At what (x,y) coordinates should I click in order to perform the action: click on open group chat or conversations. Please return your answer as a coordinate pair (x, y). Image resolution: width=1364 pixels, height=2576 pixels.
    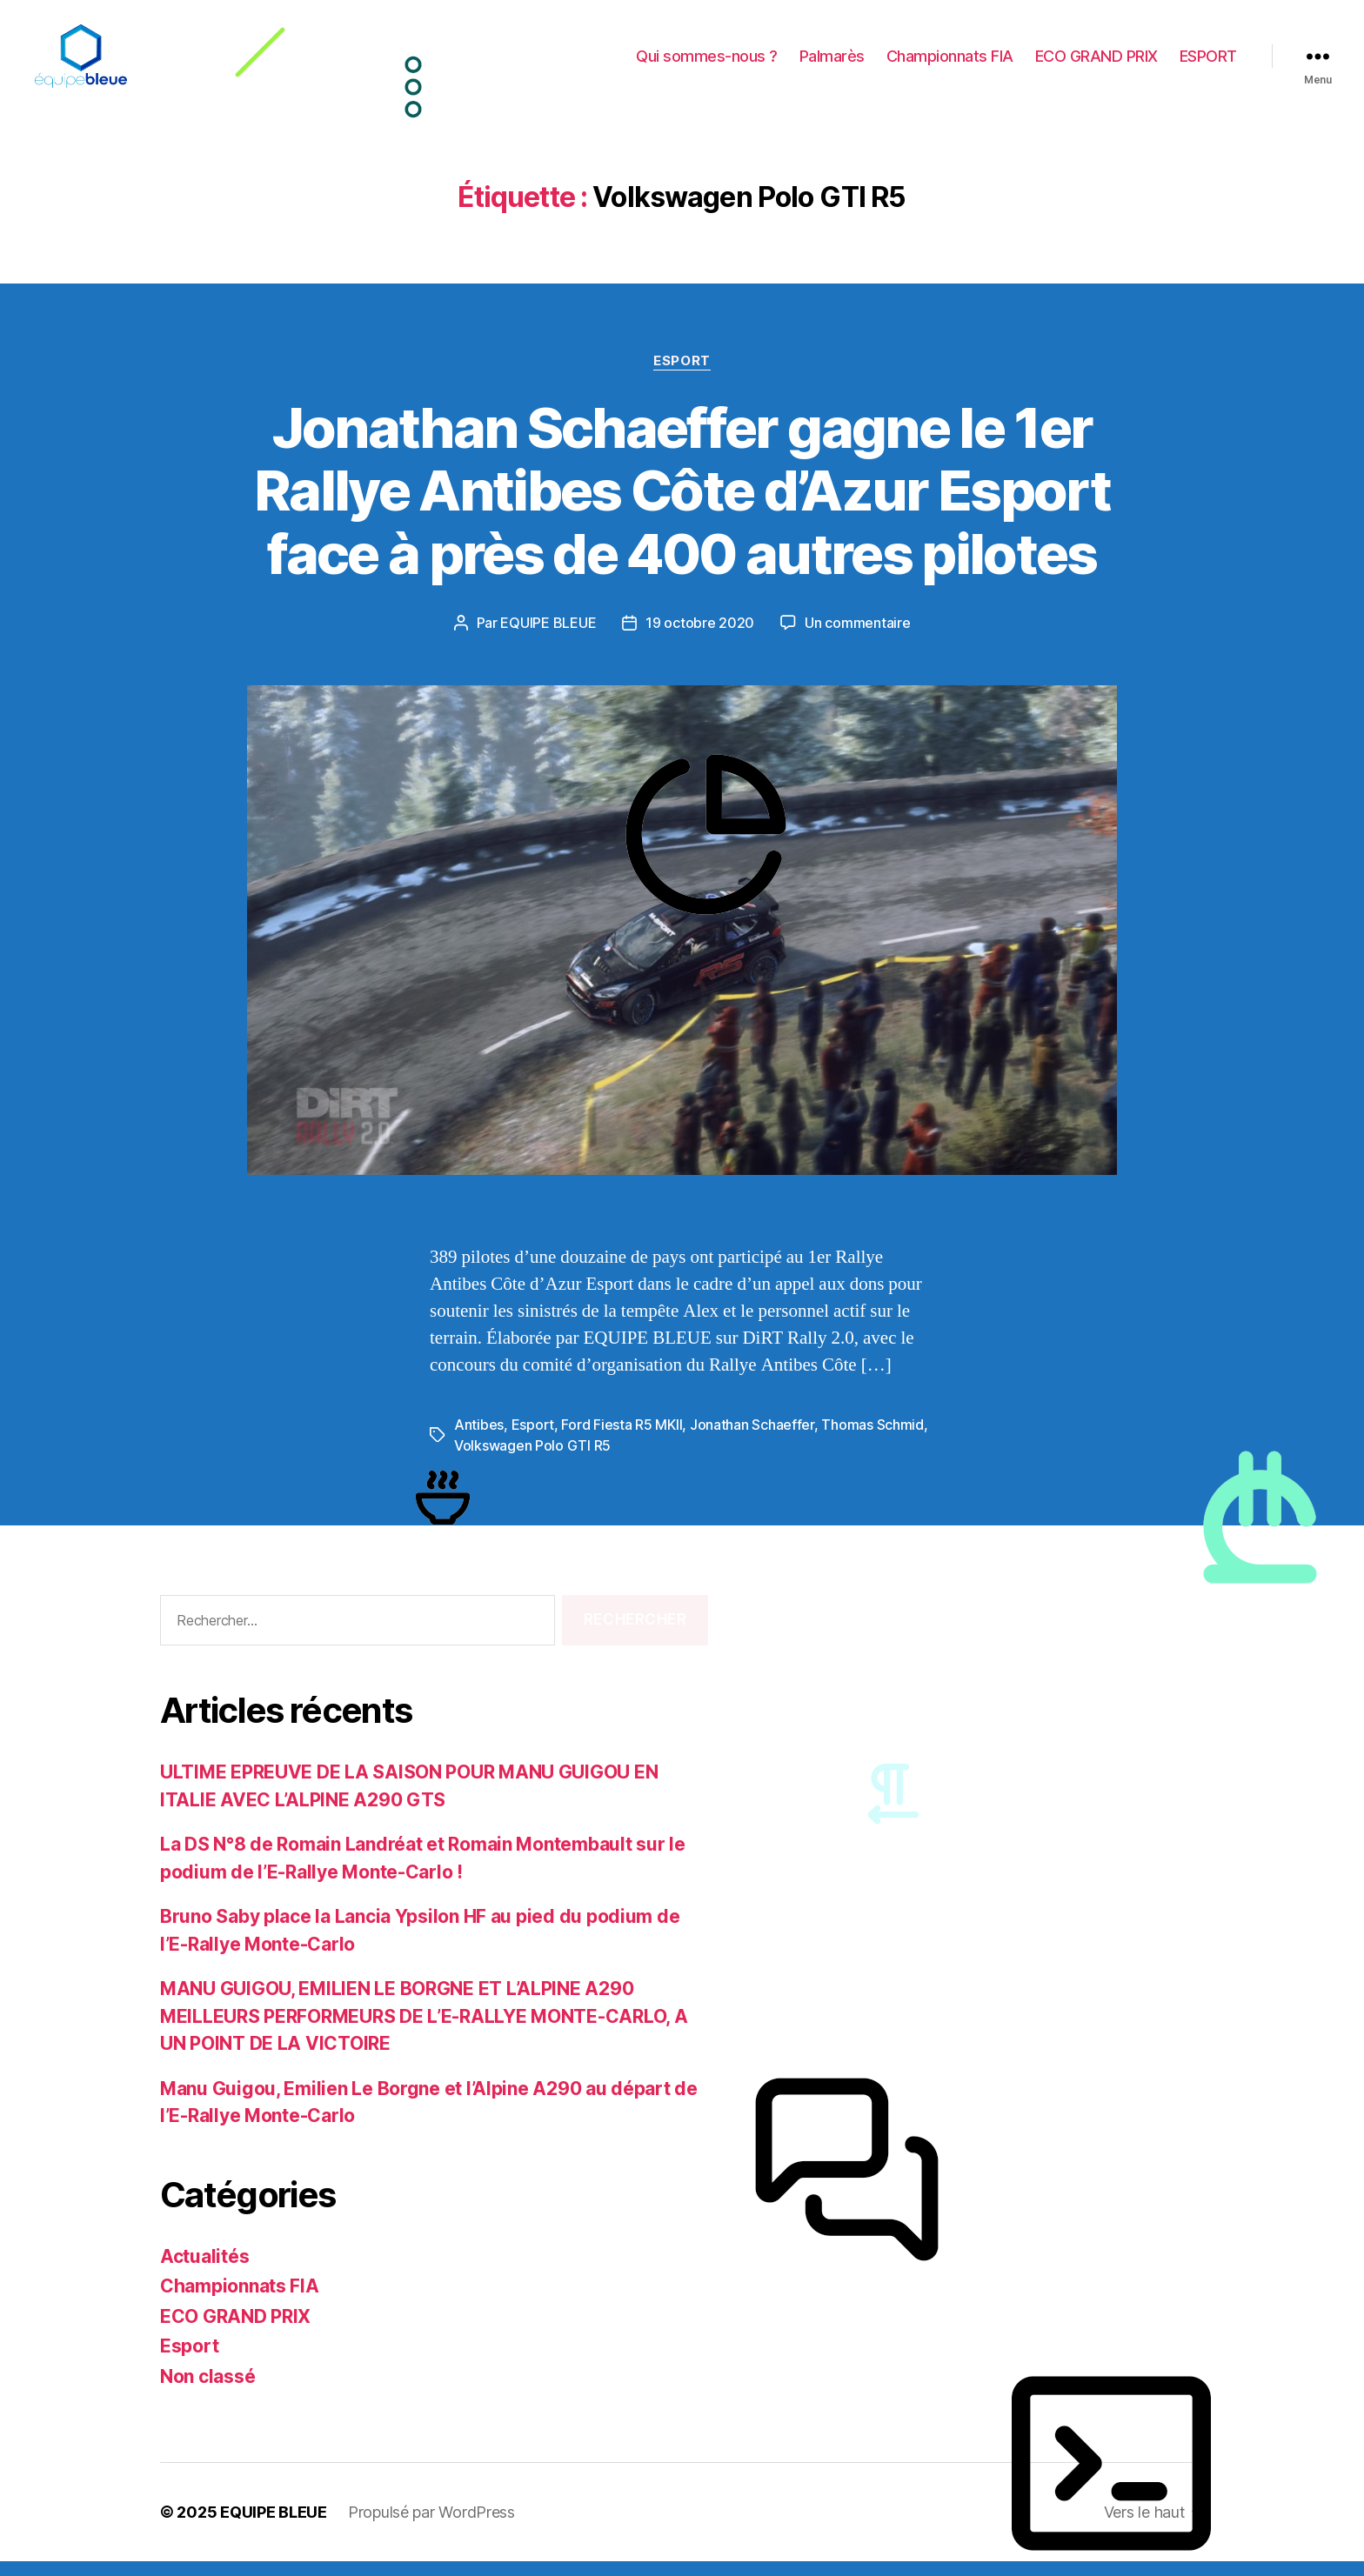
    Looking at the image, I should click on (846, 2169).